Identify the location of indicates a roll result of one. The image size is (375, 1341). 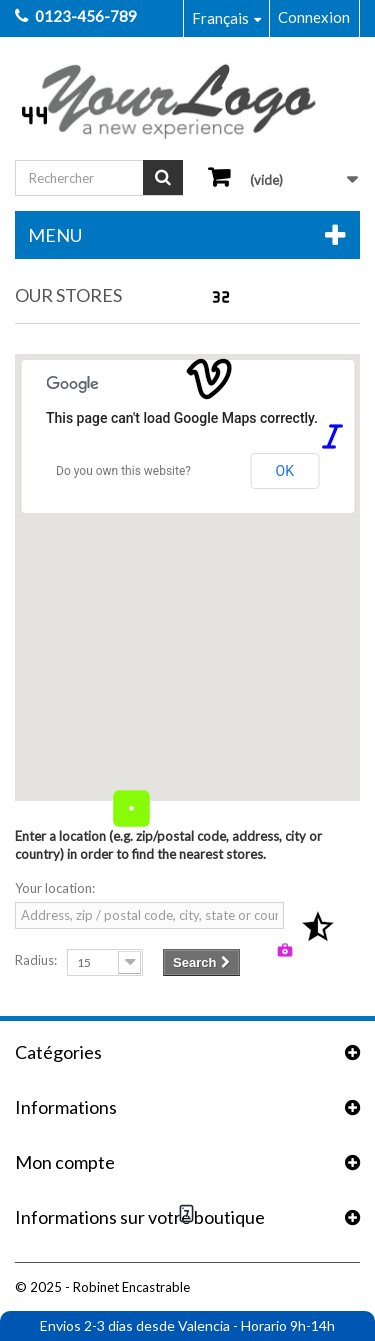
(131, 808).